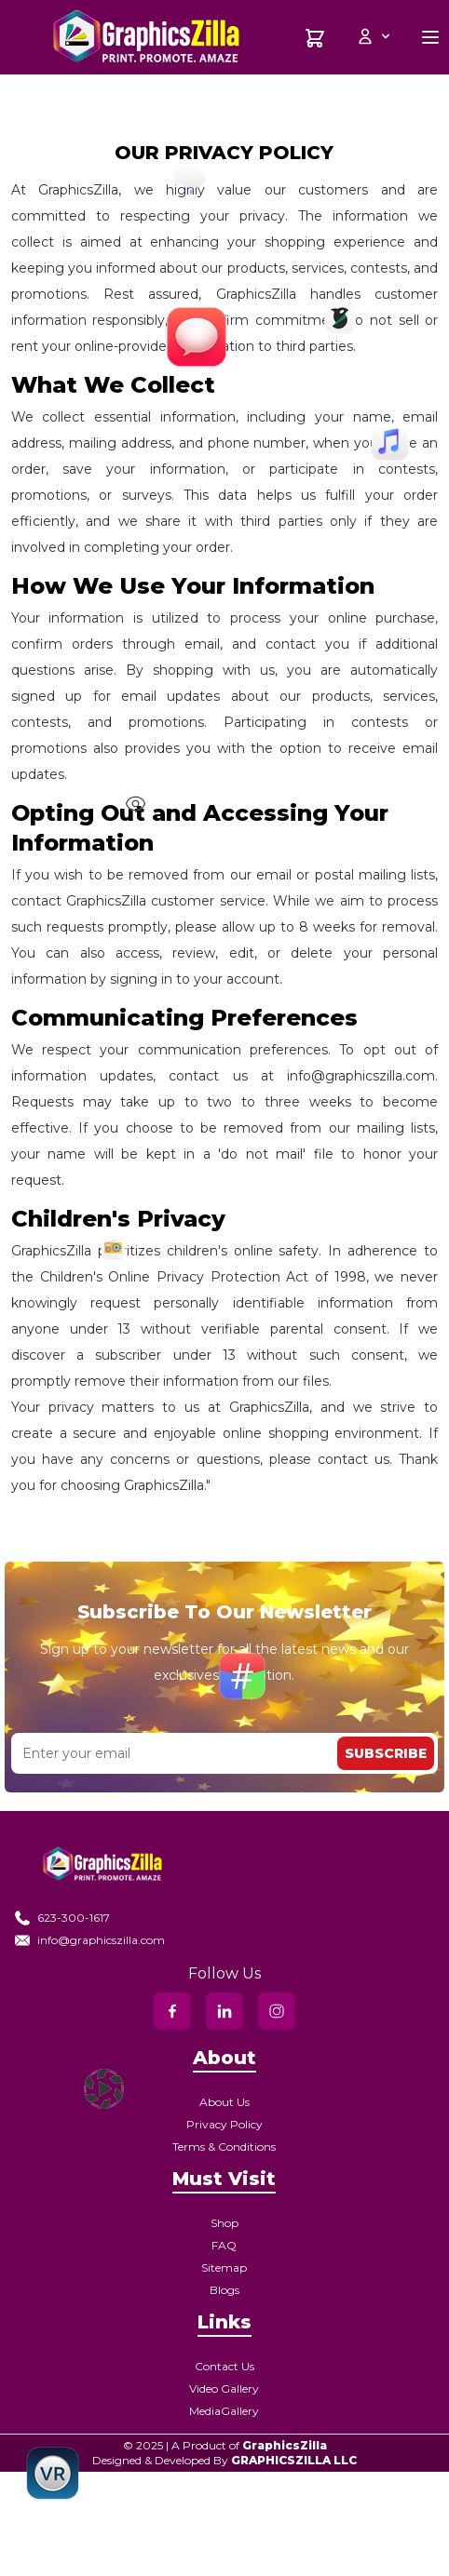 This screenshot has width=449, height=2576. What do you see at coordinates (339, 317) in the screenshot?
I see `open orca slicer 3d printing software` at bounding box center [339, 317].